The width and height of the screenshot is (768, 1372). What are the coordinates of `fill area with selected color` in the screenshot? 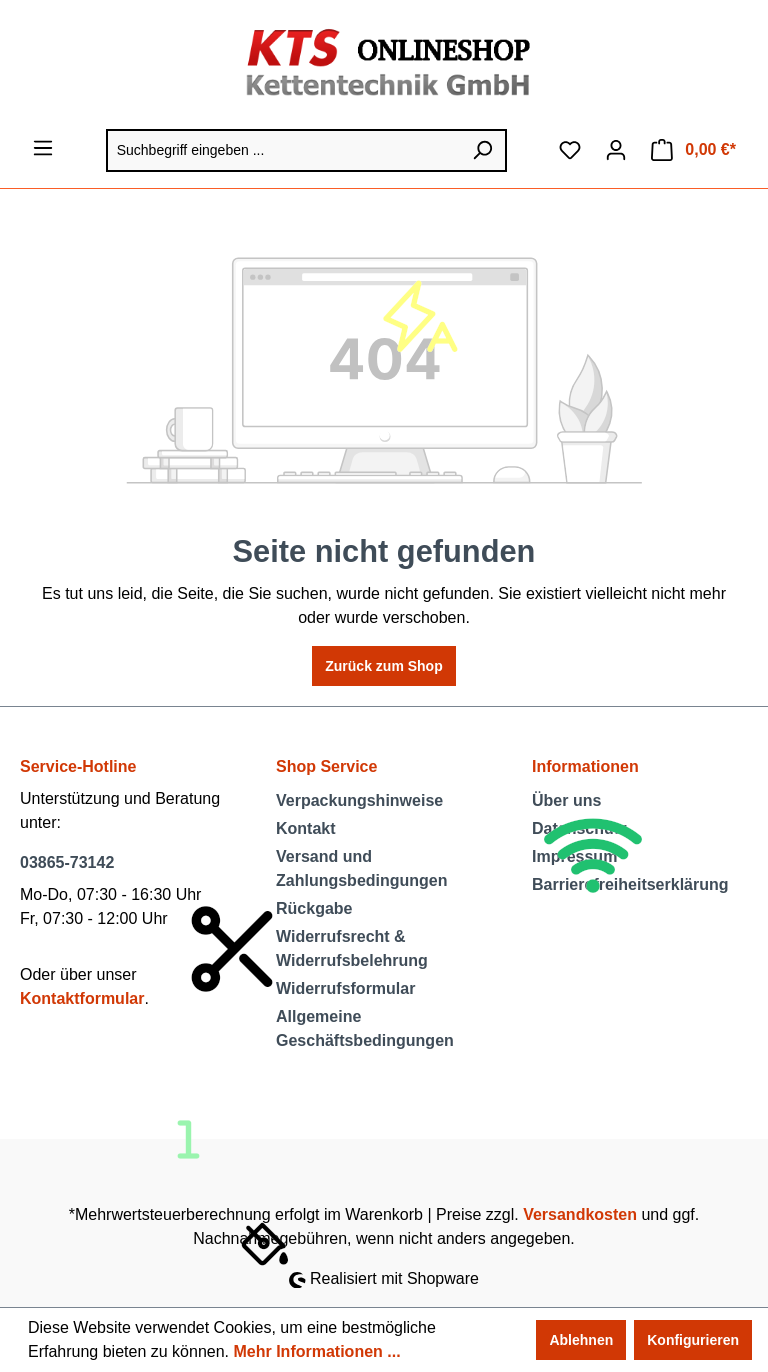 It's located at (264, 1245).